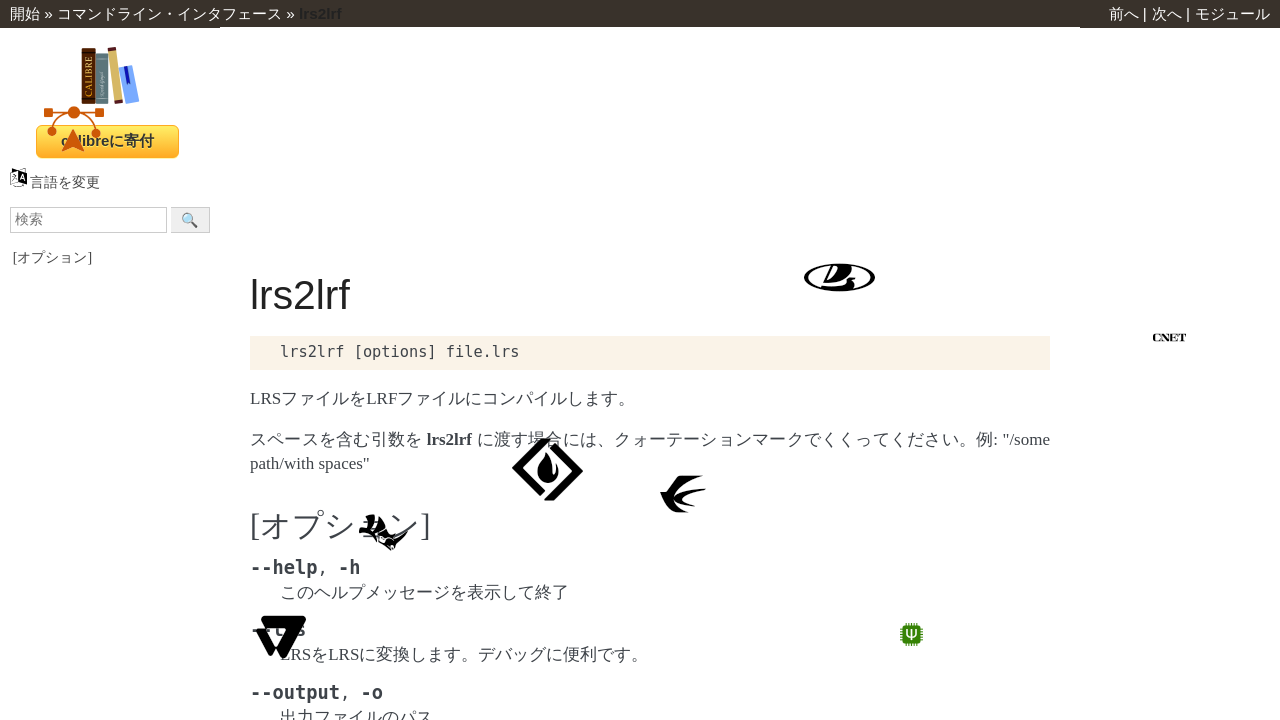 The height and width of the screenshot is (720, 1280). I want to click on visit sourceforge website, so click(547, 469).